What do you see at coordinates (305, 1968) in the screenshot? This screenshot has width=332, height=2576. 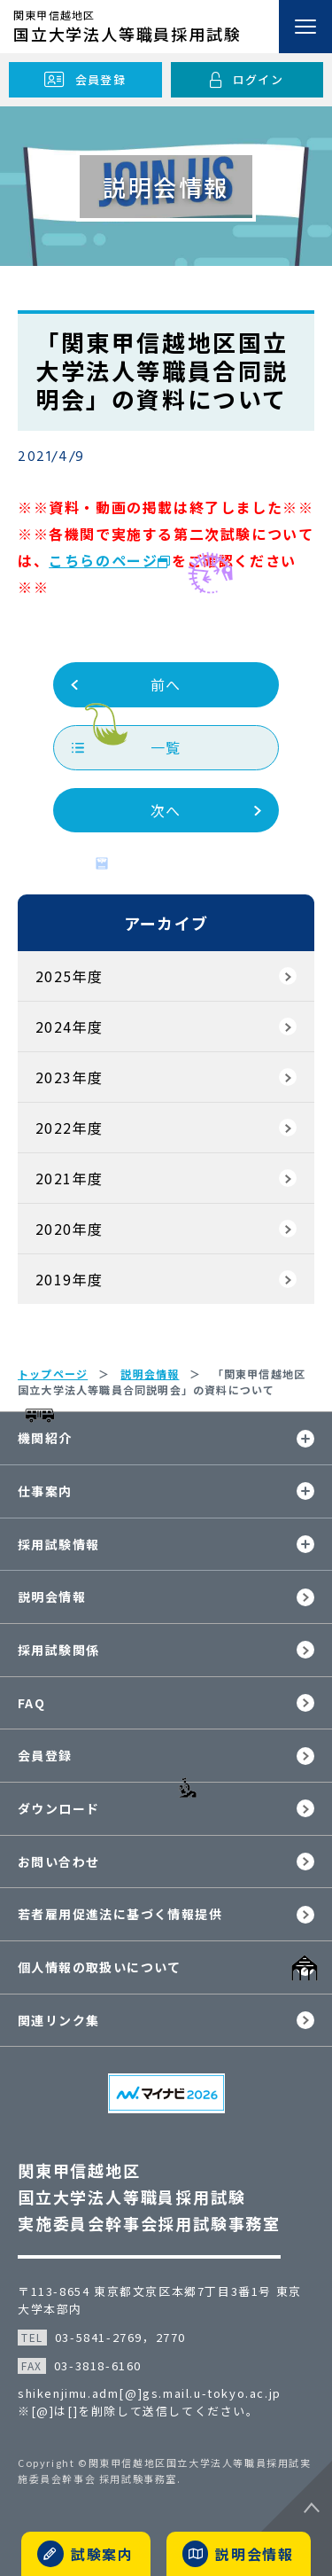 I see `access the marketplace or bazaar` at bounding box center [305, 1968].